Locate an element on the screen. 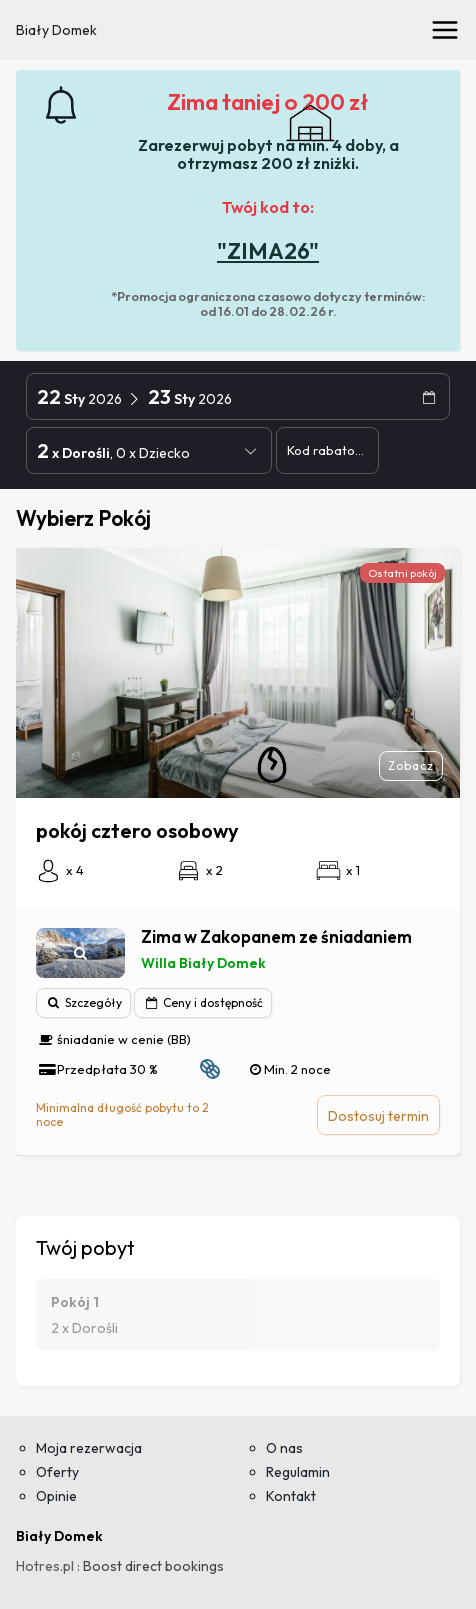 This screenshot has width=476, height=1609. access garage or parking controls is located at coordinates (310, 125).